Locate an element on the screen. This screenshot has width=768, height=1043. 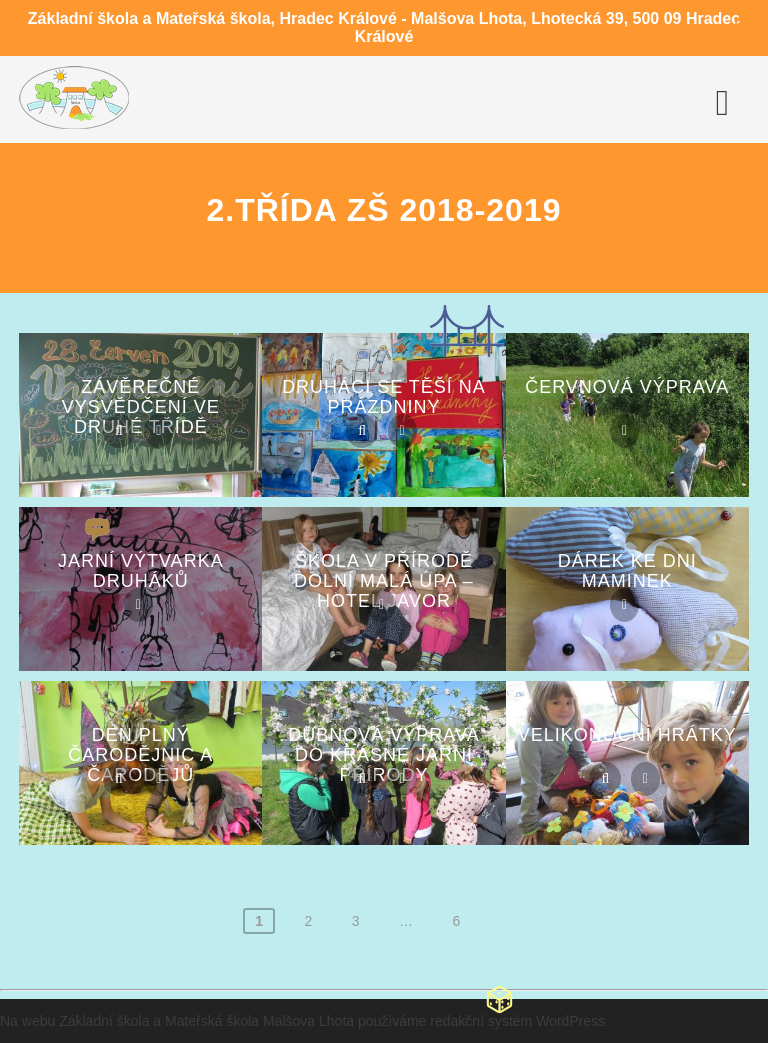
randomize or shuffle content is located at coordinates (499, 999).